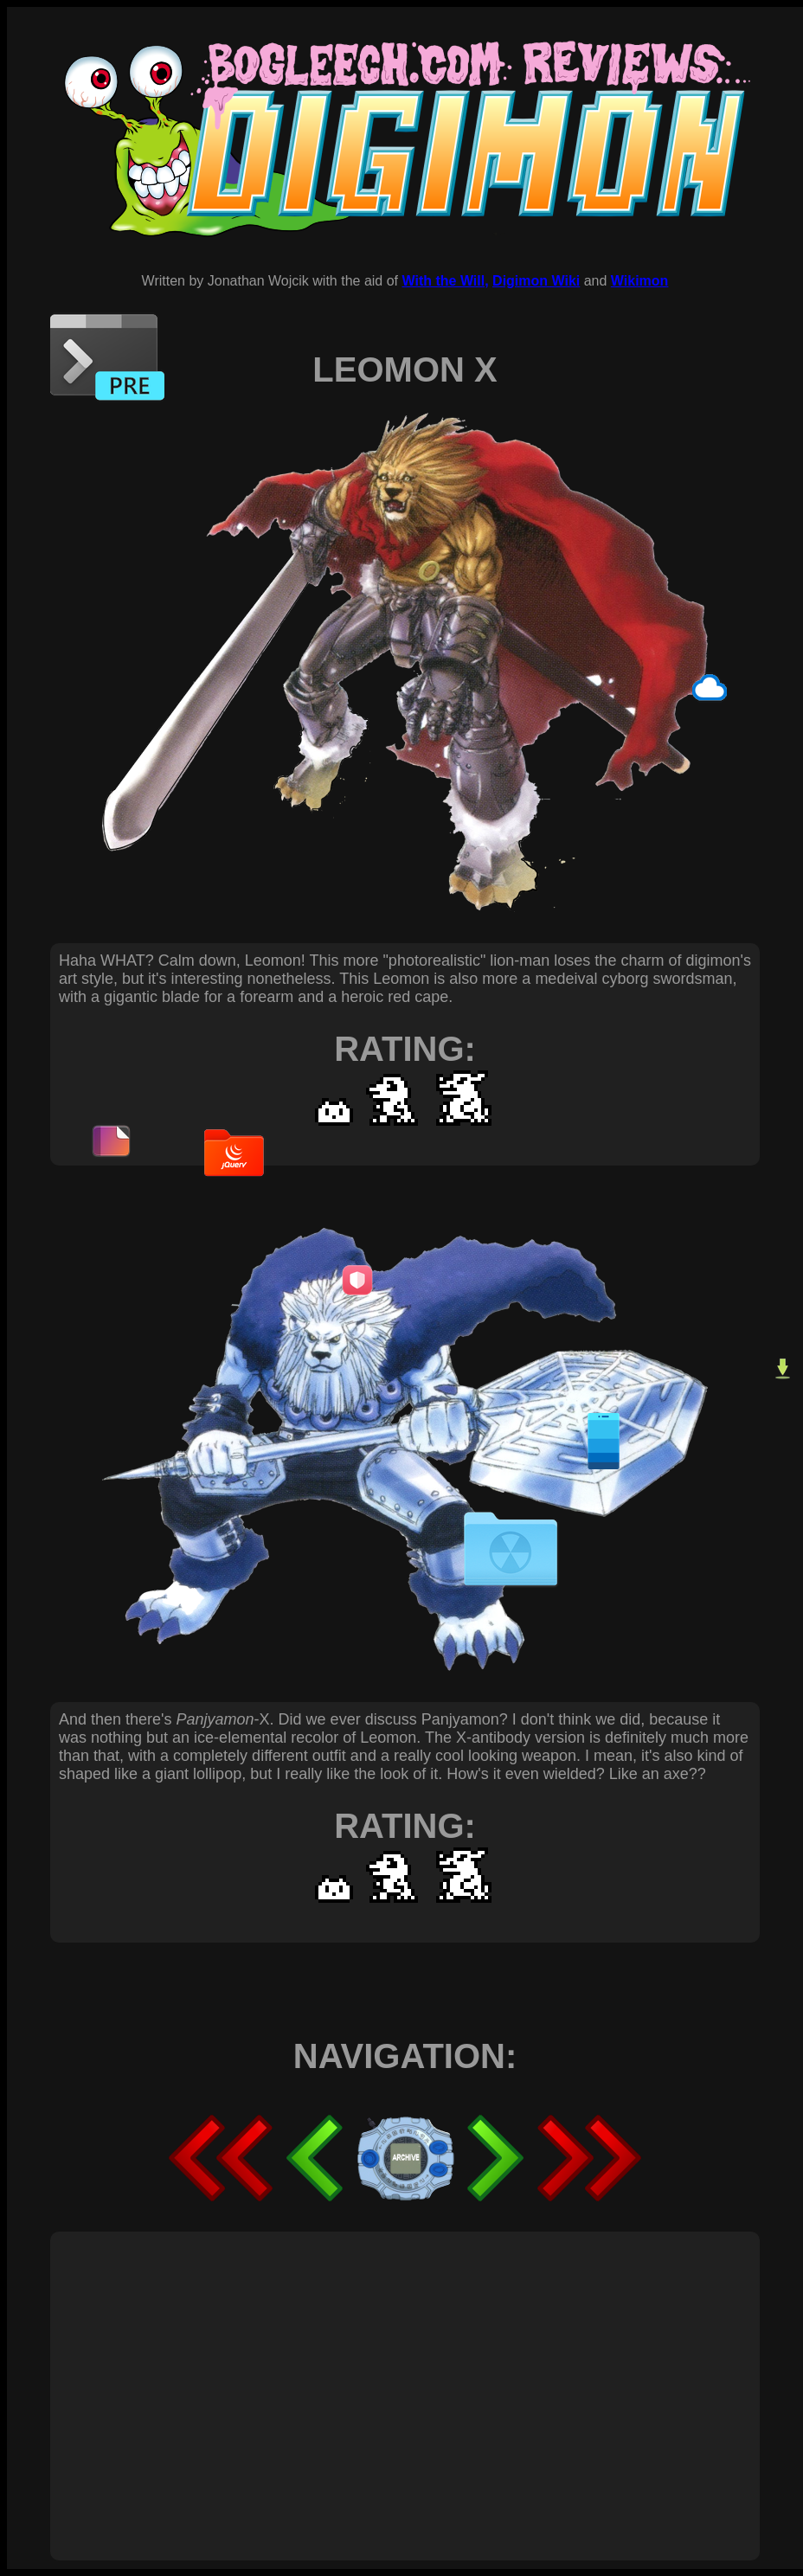  Describe the element at coordinates (603, 1441) in the screenshot. I see `open the your phone companion app` at that location.